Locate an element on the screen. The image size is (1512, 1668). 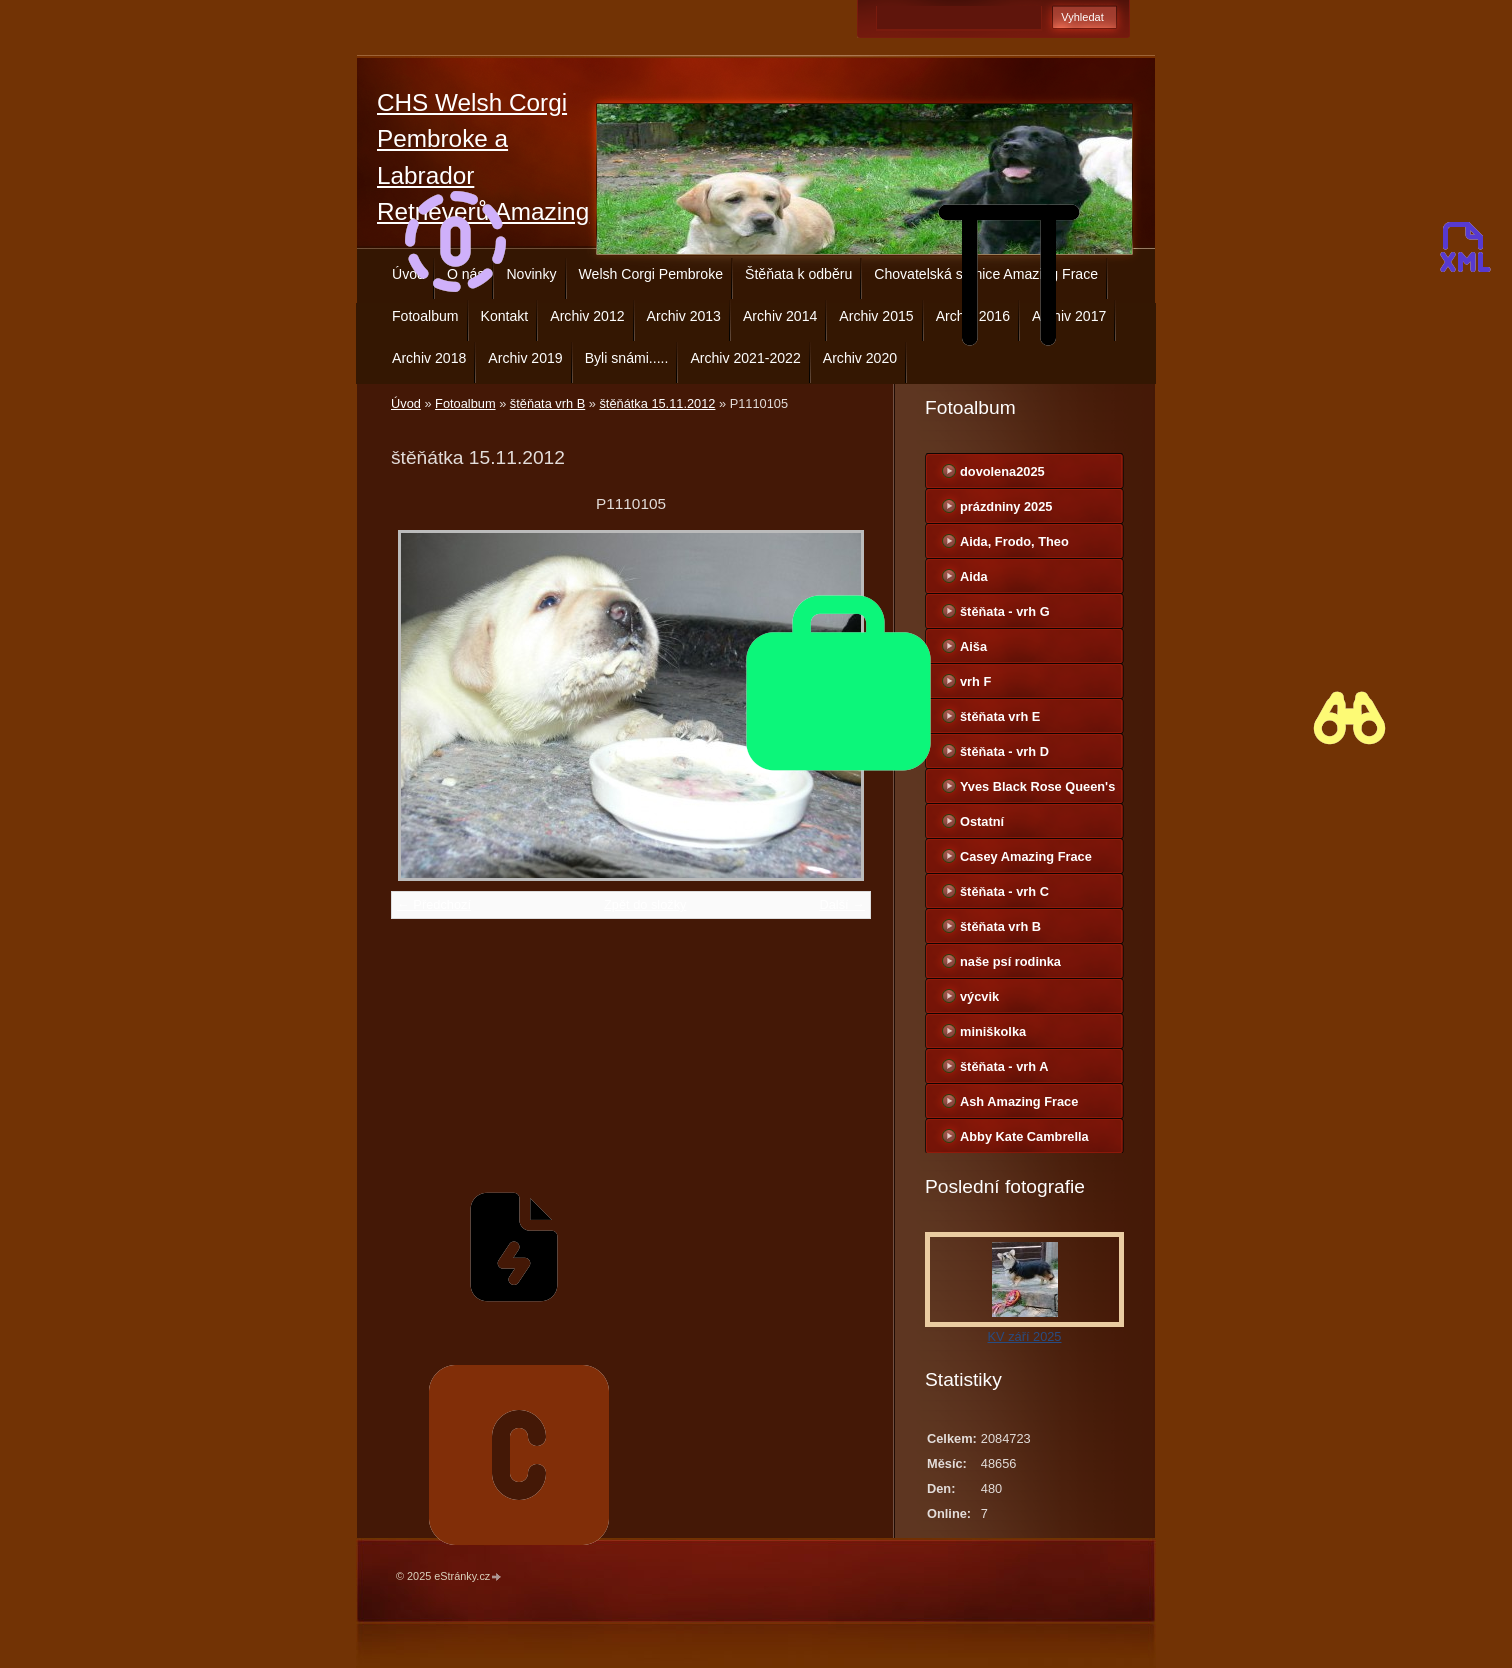
open power or energy-related document is located at coordinates (514, 1247).